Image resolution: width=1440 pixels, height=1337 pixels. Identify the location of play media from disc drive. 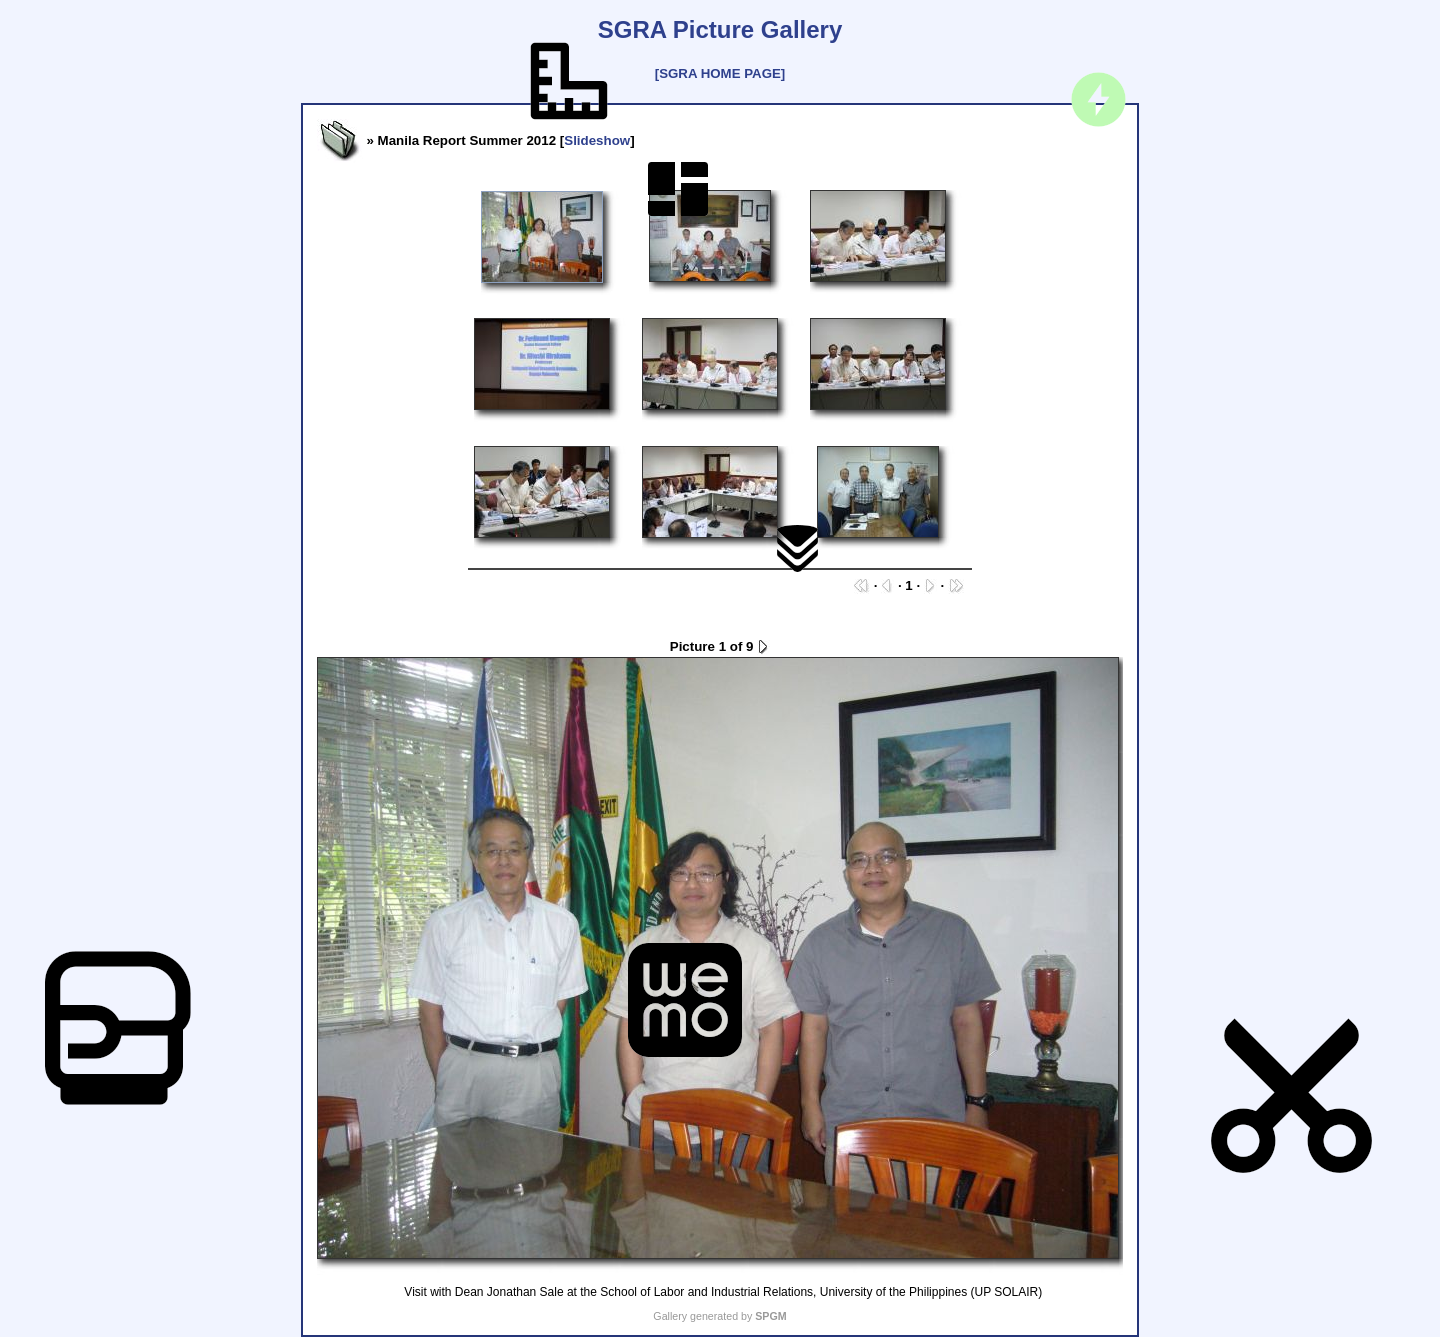
(1098, 99).